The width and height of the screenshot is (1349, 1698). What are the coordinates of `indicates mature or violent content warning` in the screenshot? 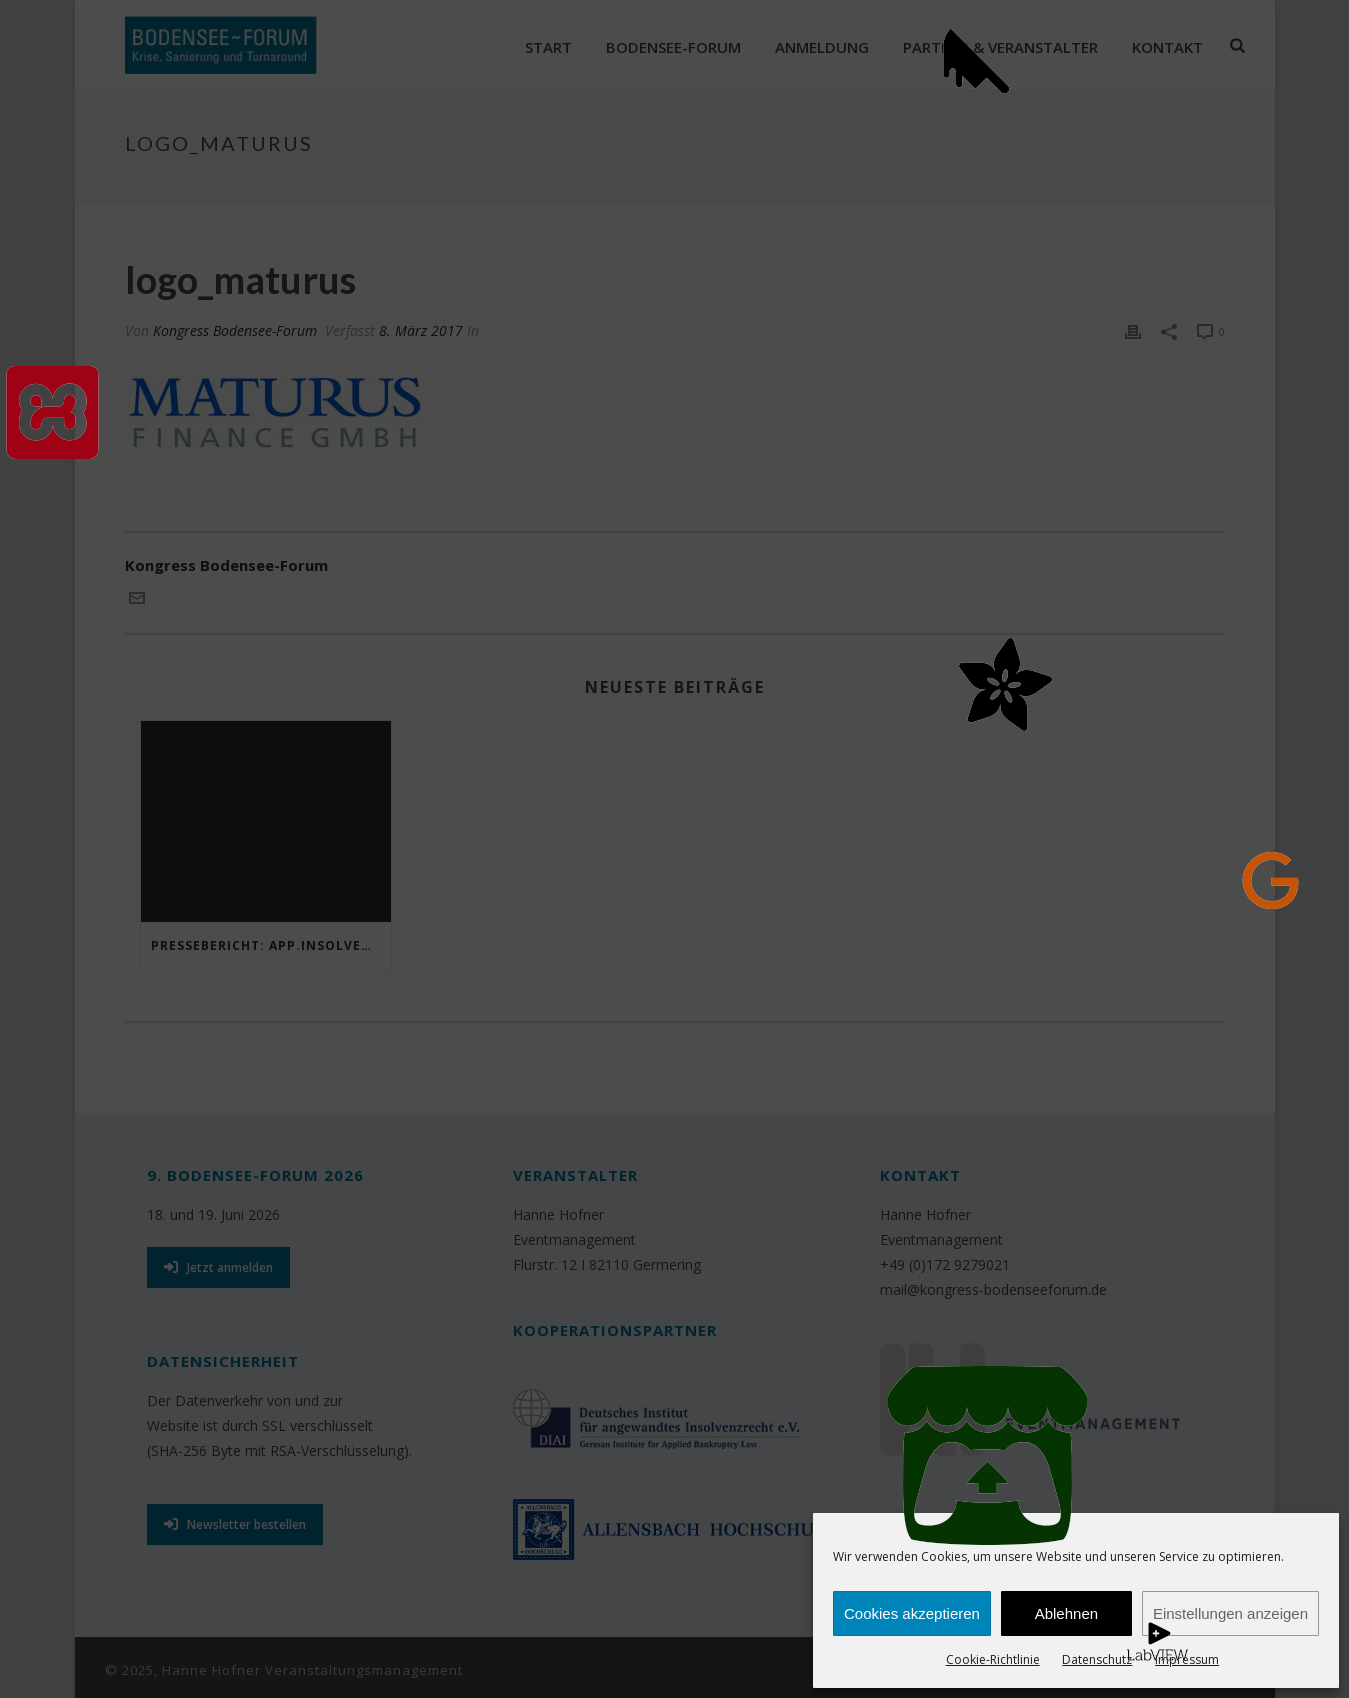 It's located at (975, 62).